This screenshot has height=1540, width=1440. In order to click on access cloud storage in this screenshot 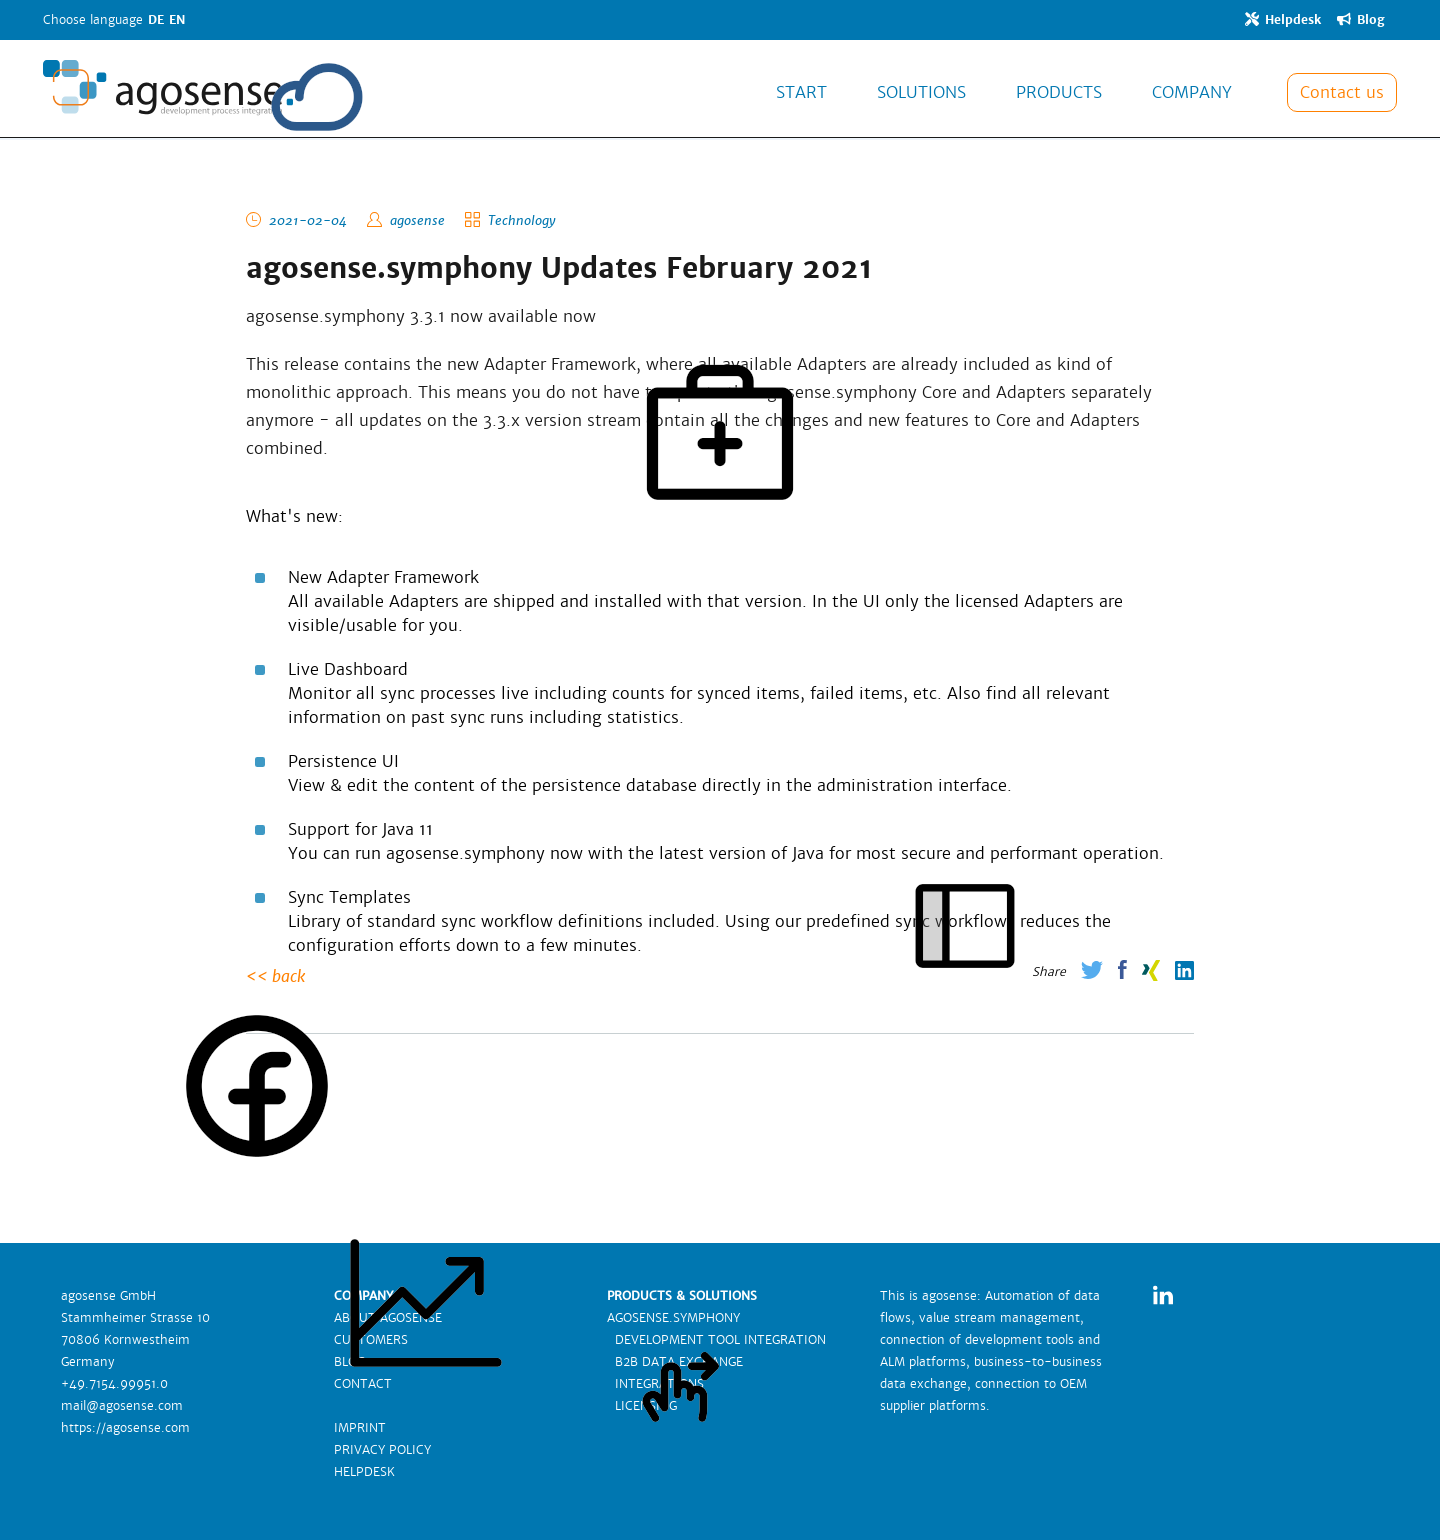, I will do `click(317, 97)`.